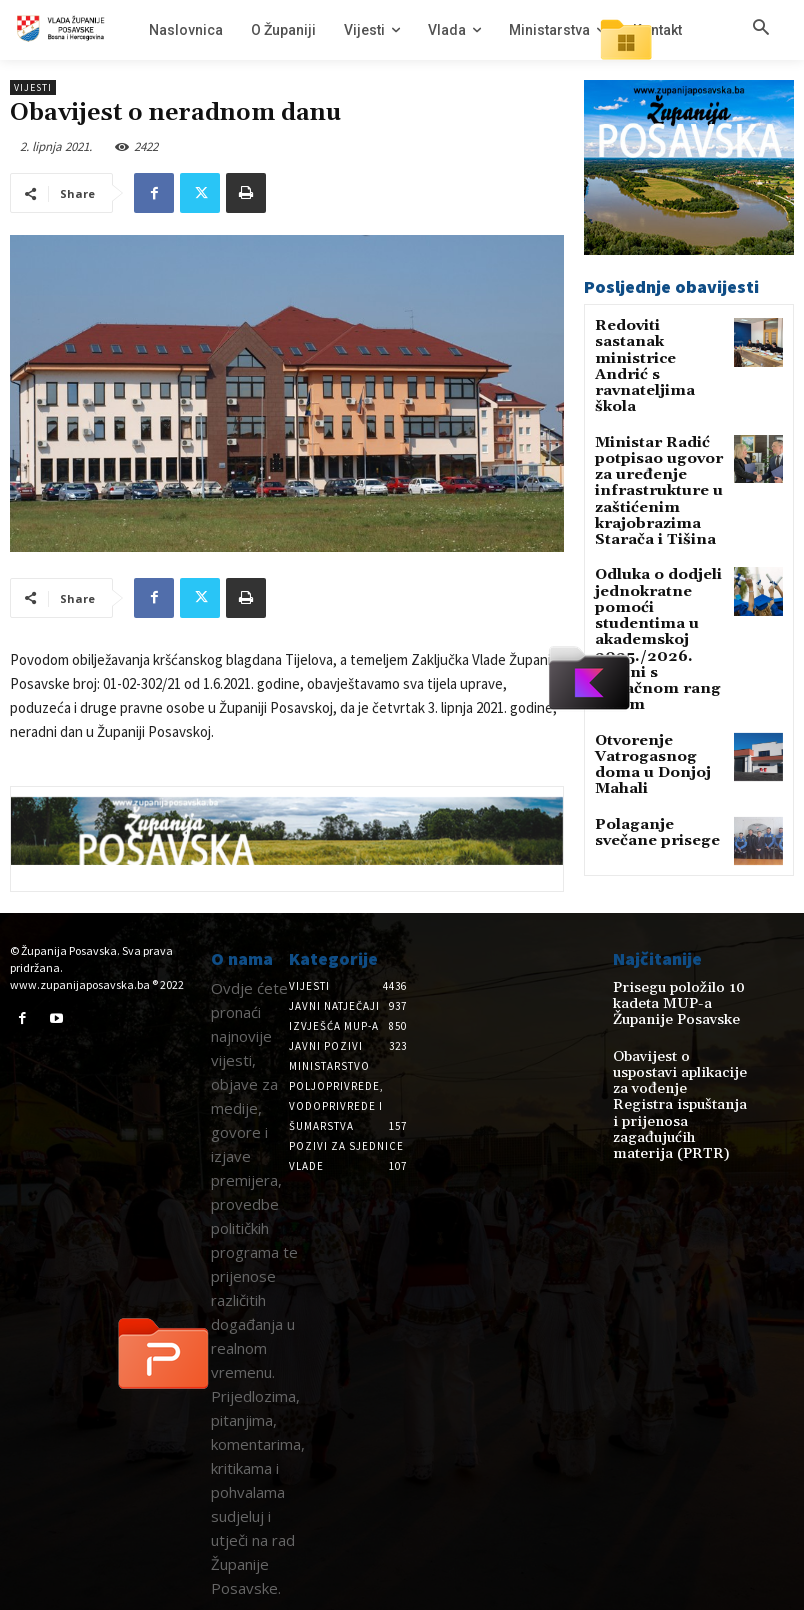 The image size is (804, 1610). I want to click on open folder containing WPS presentation files, so click(163, 1356).